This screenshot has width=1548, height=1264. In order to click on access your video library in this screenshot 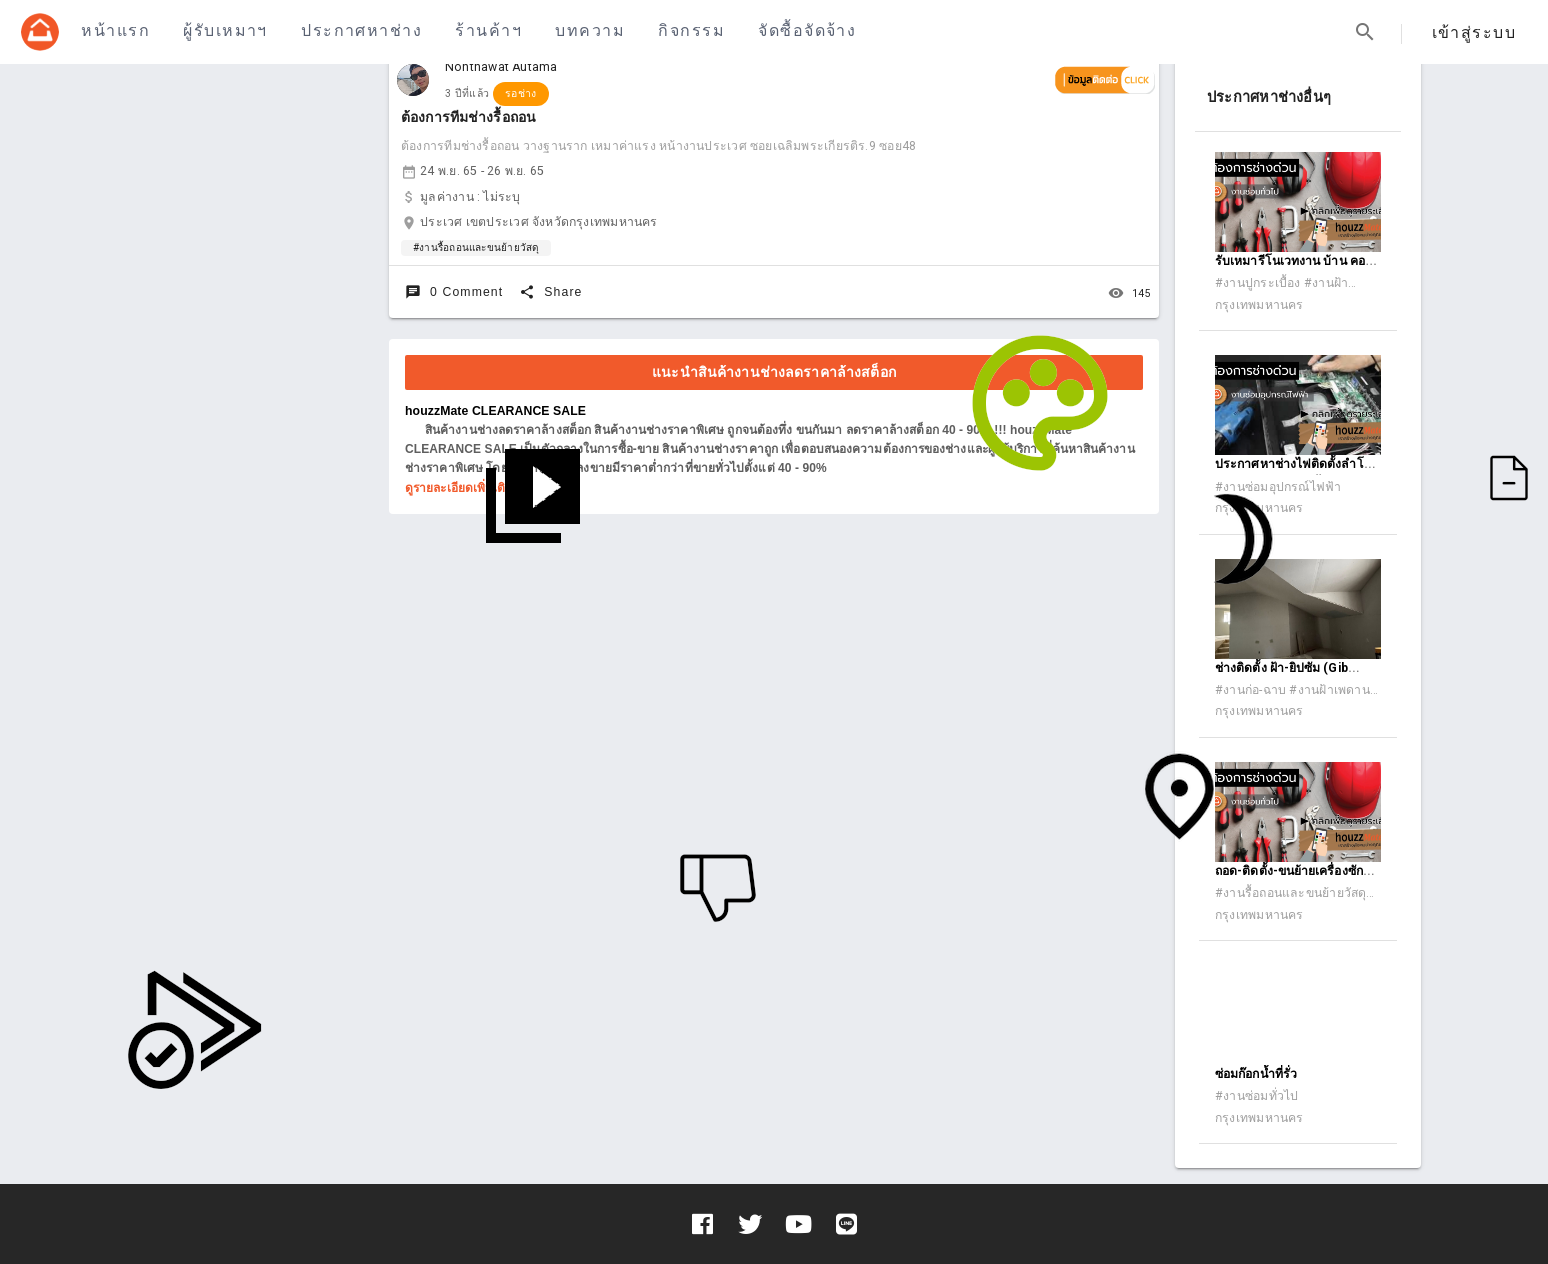, I will do `click(533, 496)`.